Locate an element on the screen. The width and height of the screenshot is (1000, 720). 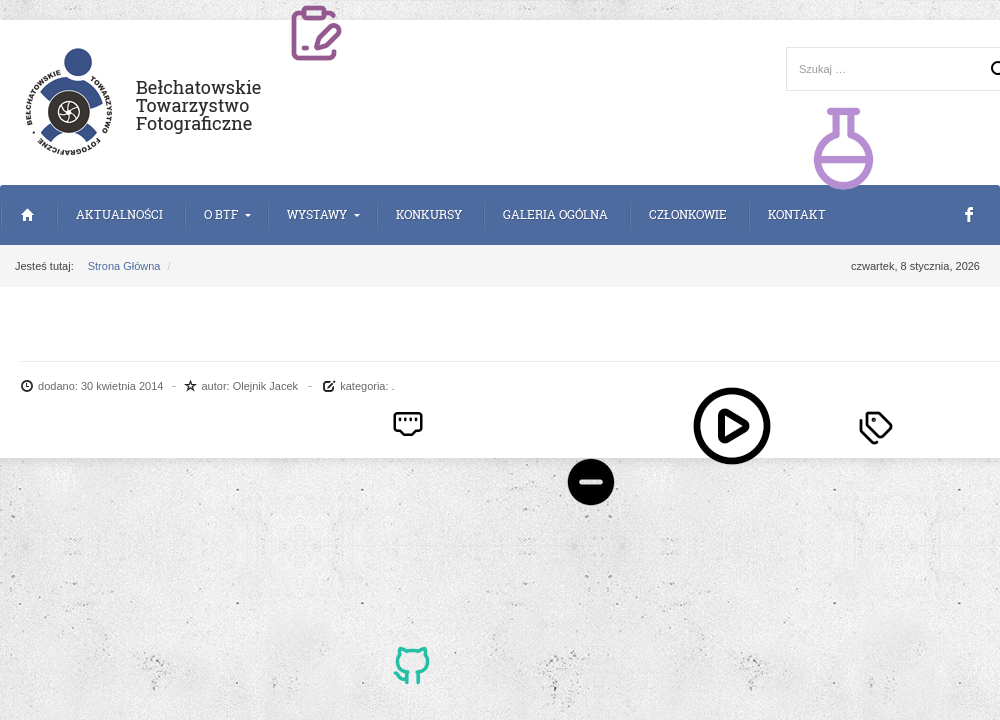
play media or video content is located at coordinates (732, 426).